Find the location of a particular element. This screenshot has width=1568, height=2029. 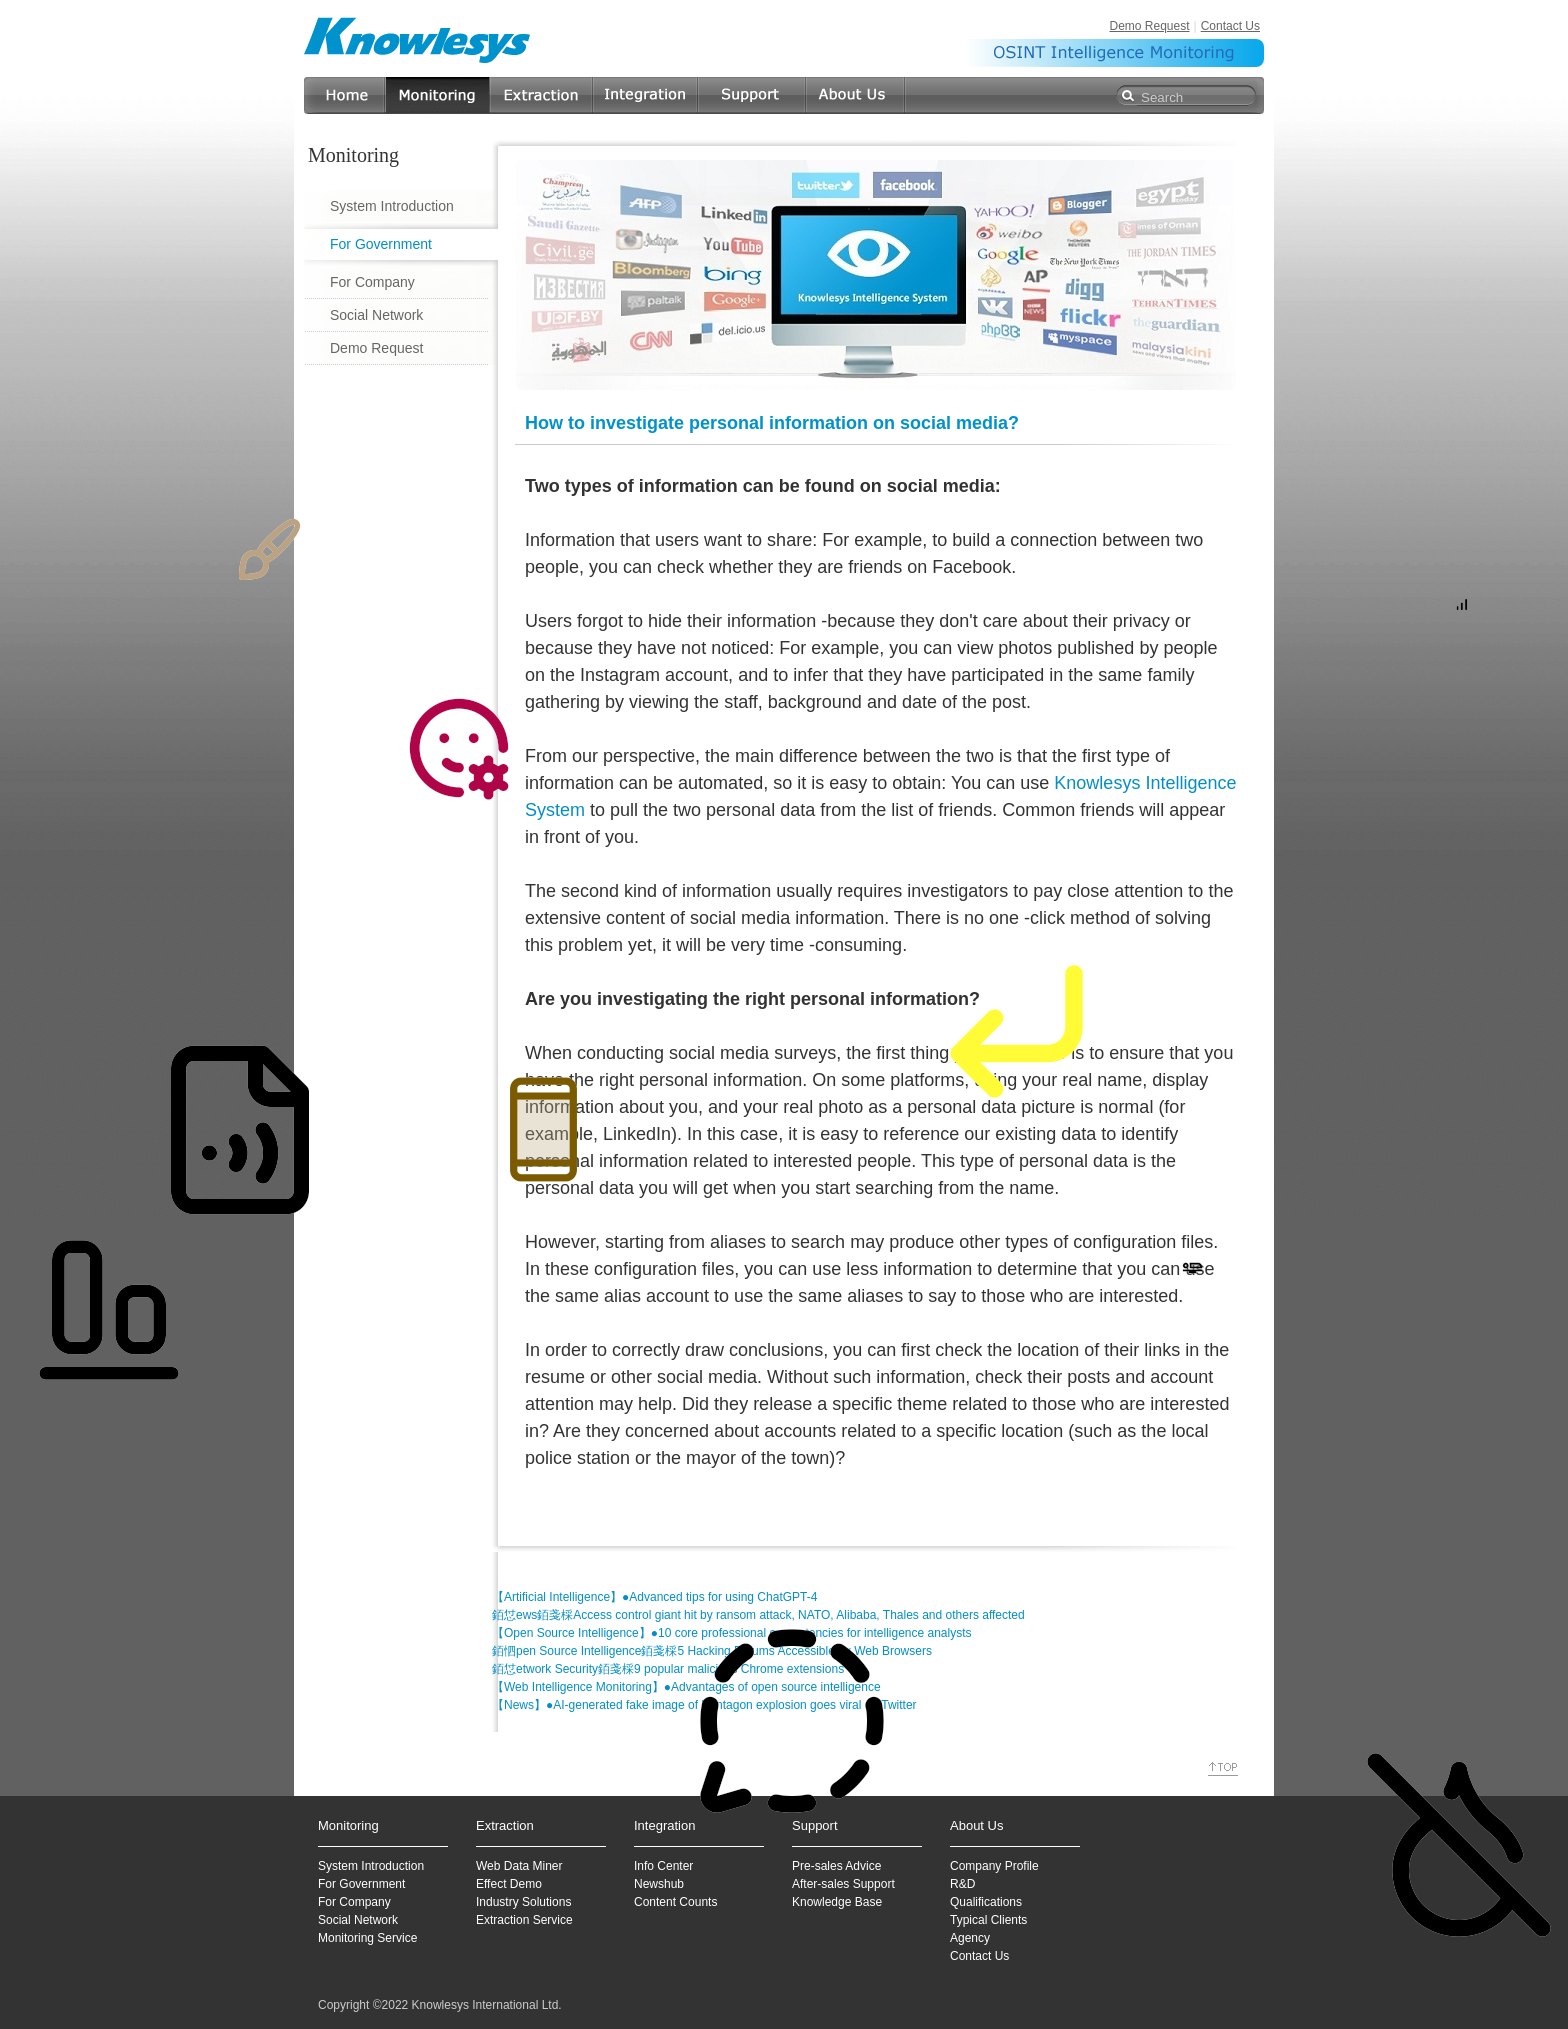

customize appearance or theme settings is located at coordinates (270, 549).